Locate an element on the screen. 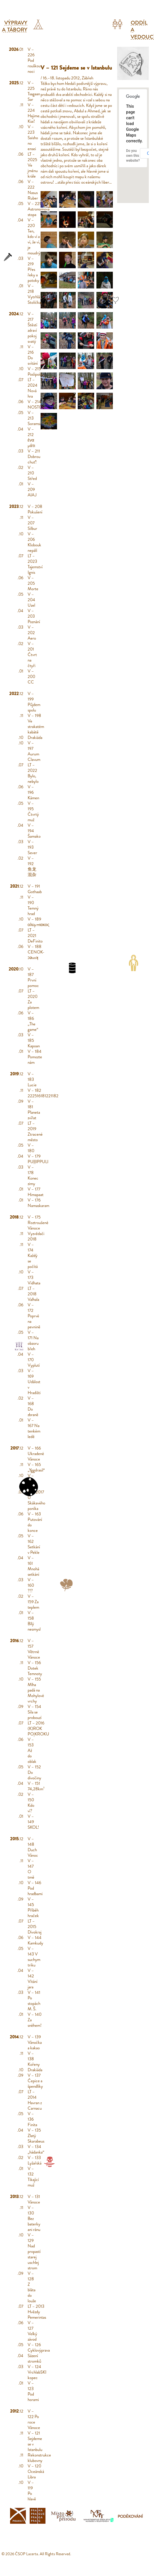  indicates a critical hit or bite attack ability is located at coordinates (50, 2162).